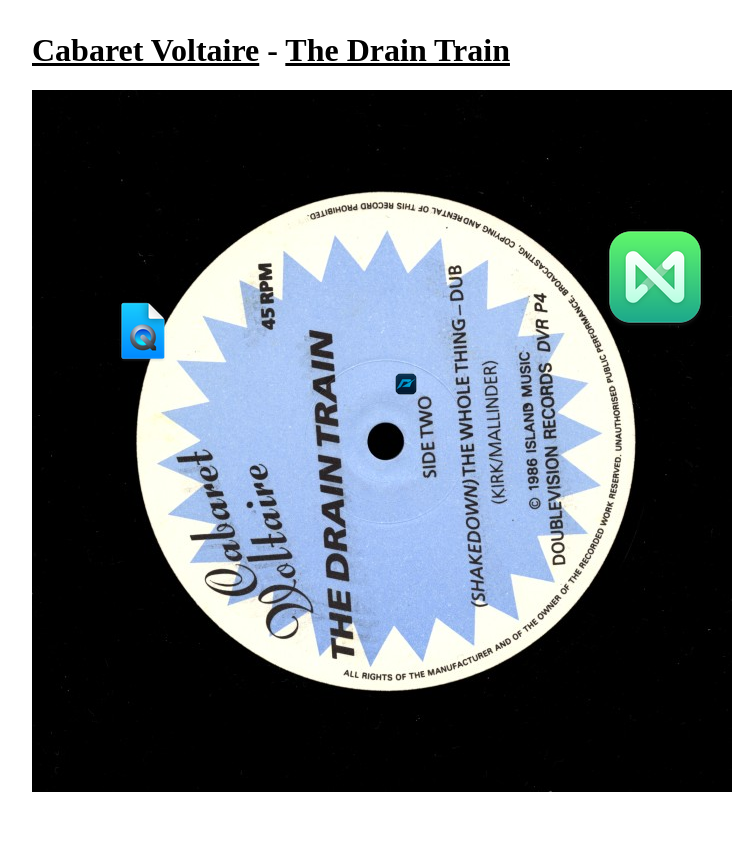 The width and height of the screenshot is (732, 861). I want to click on open mindmaster mind mapping application, so click(655, 277).